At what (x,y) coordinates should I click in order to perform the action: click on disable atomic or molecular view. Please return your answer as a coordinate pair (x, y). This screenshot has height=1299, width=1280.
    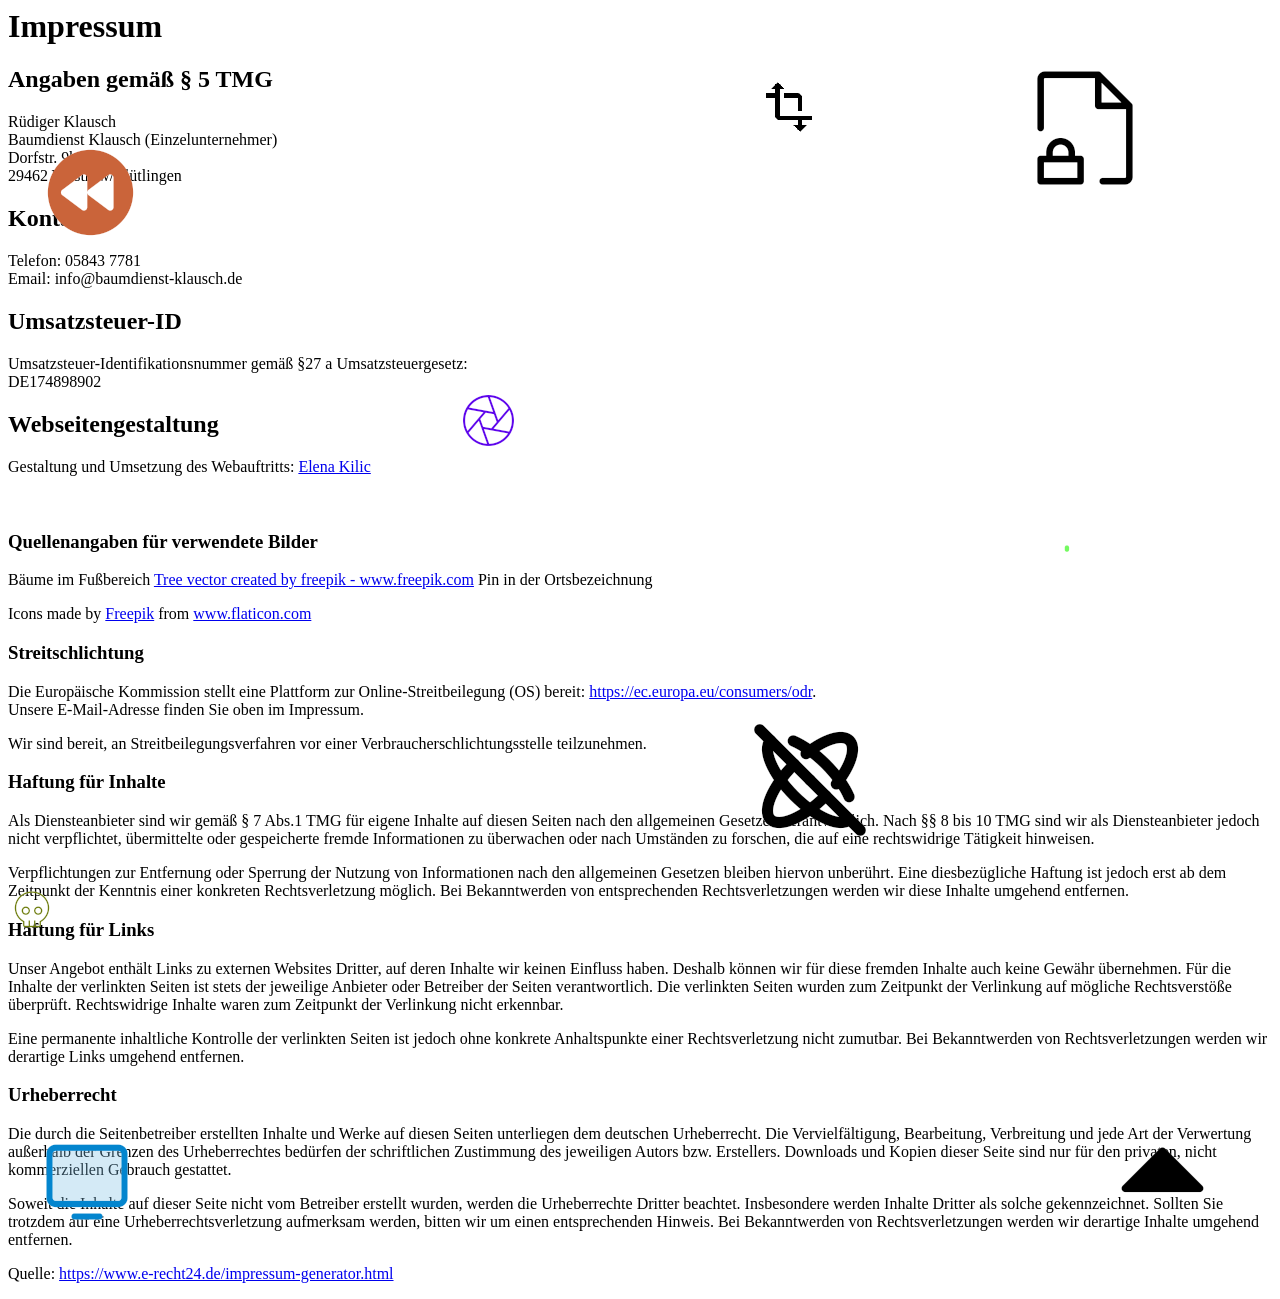
    Looking at the image, I should click on (810, 780).